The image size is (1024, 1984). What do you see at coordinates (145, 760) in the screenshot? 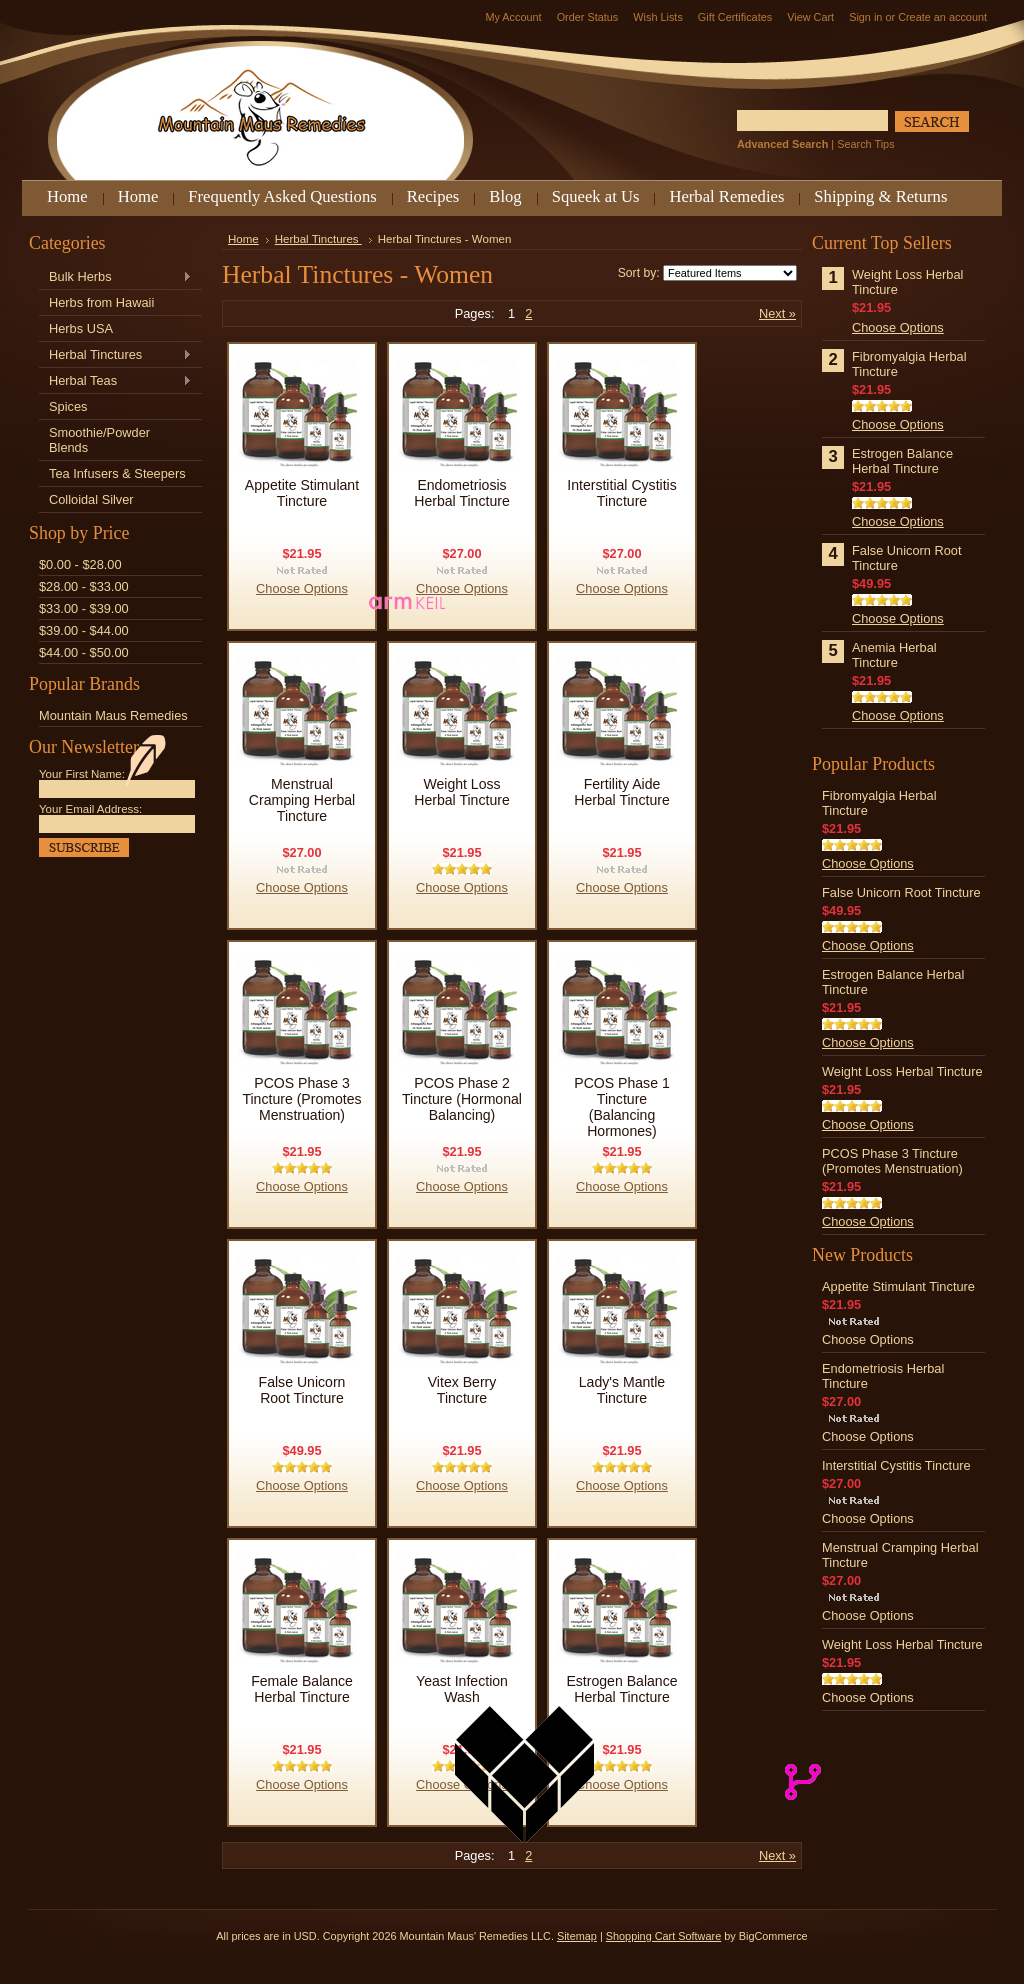
I see `open the Robinhood investing app` at bounding box center [145, 760].